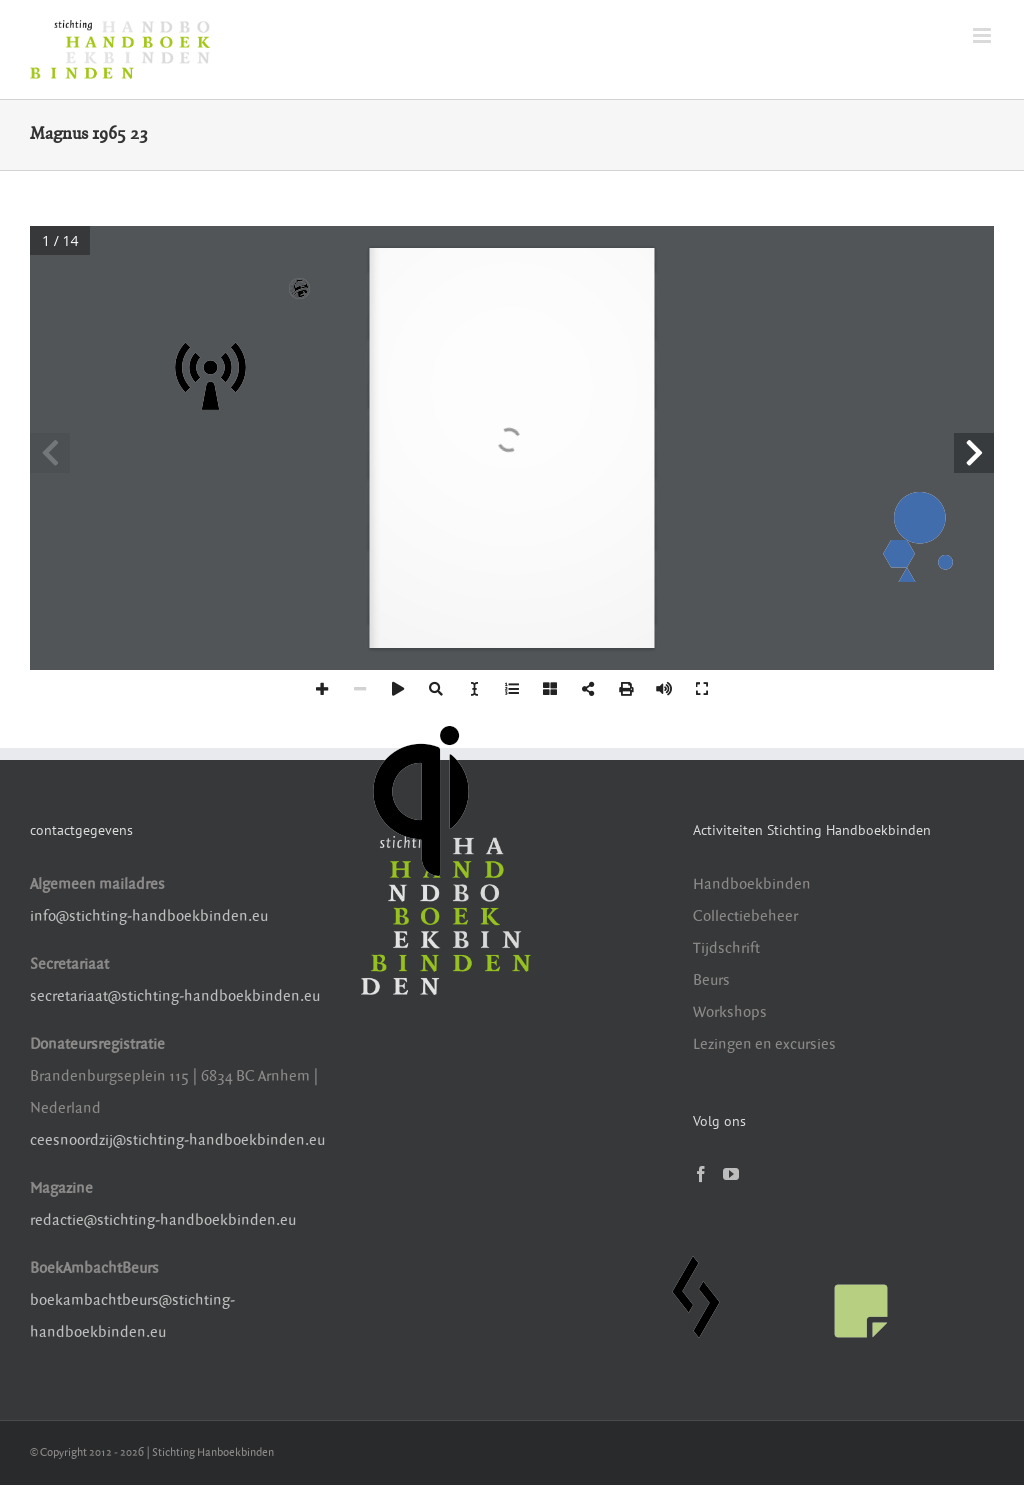  I want to click on visit alternativeto website to find software alternatives, so click(299, 288).